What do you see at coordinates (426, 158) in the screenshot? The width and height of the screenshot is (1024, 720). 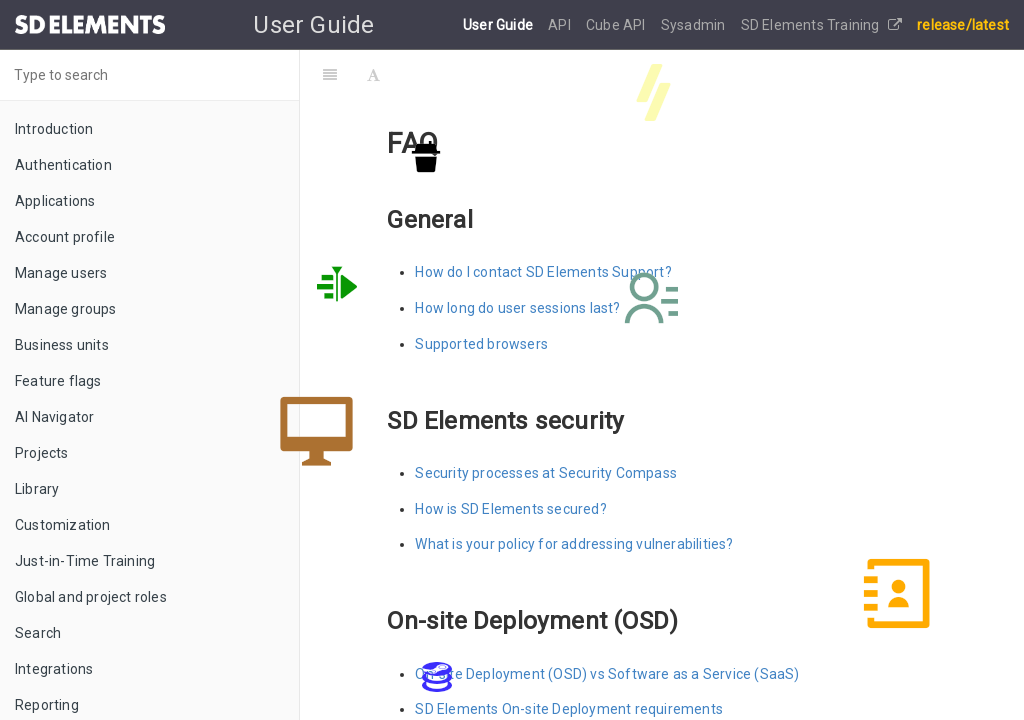 I see `view food and drink options` at bounding box center [426, 158].